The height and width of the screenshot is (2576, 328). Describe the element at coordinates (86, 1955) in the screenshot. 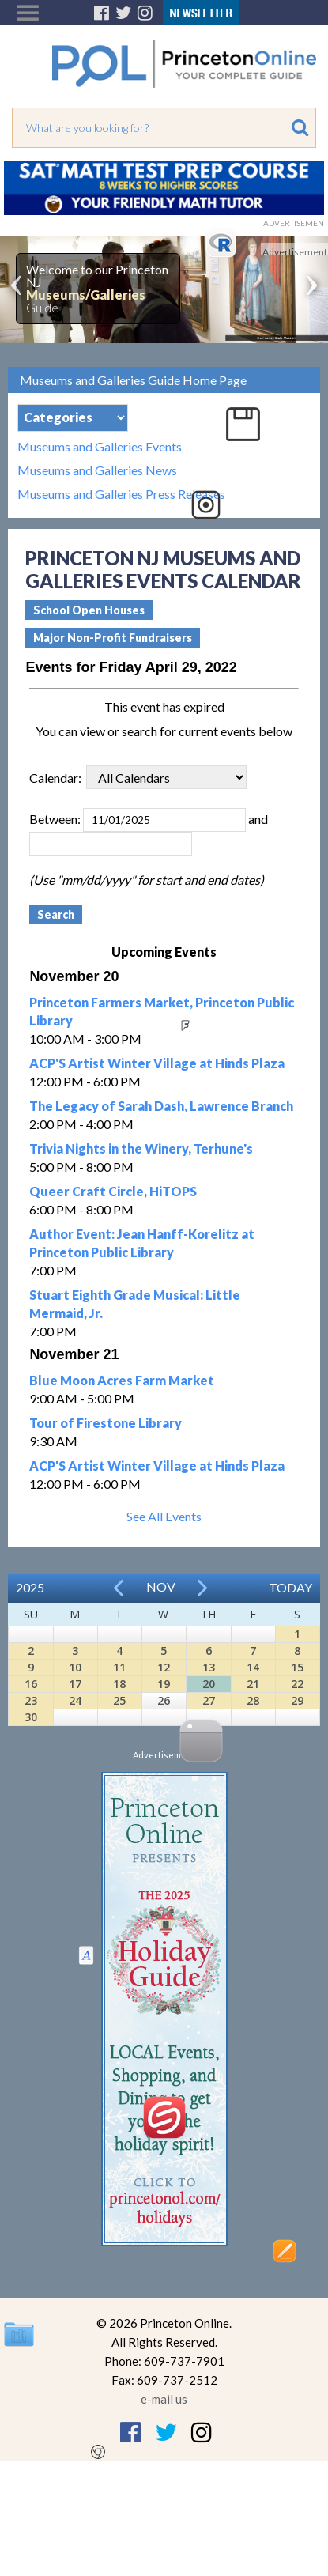

I see `an OpenType font file` at that location.